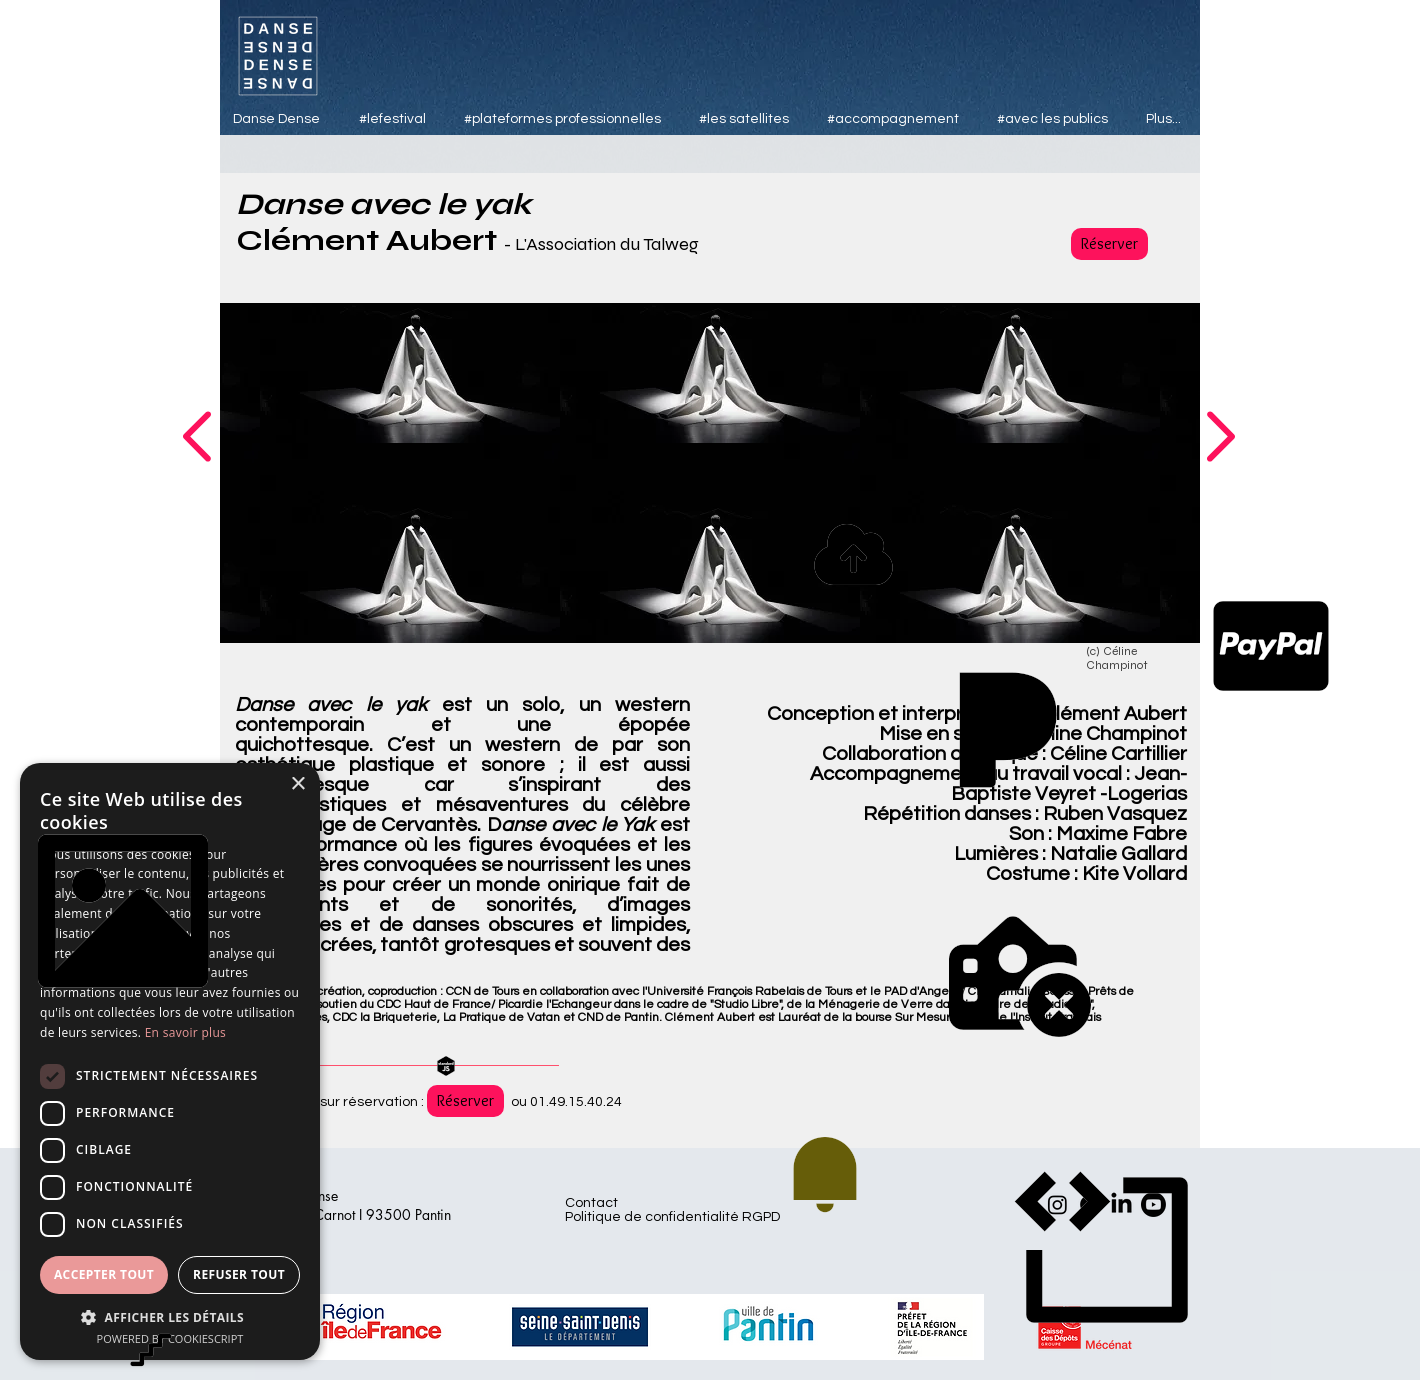  I want to click on open Pandora music streaming app, so click(1009, 730).